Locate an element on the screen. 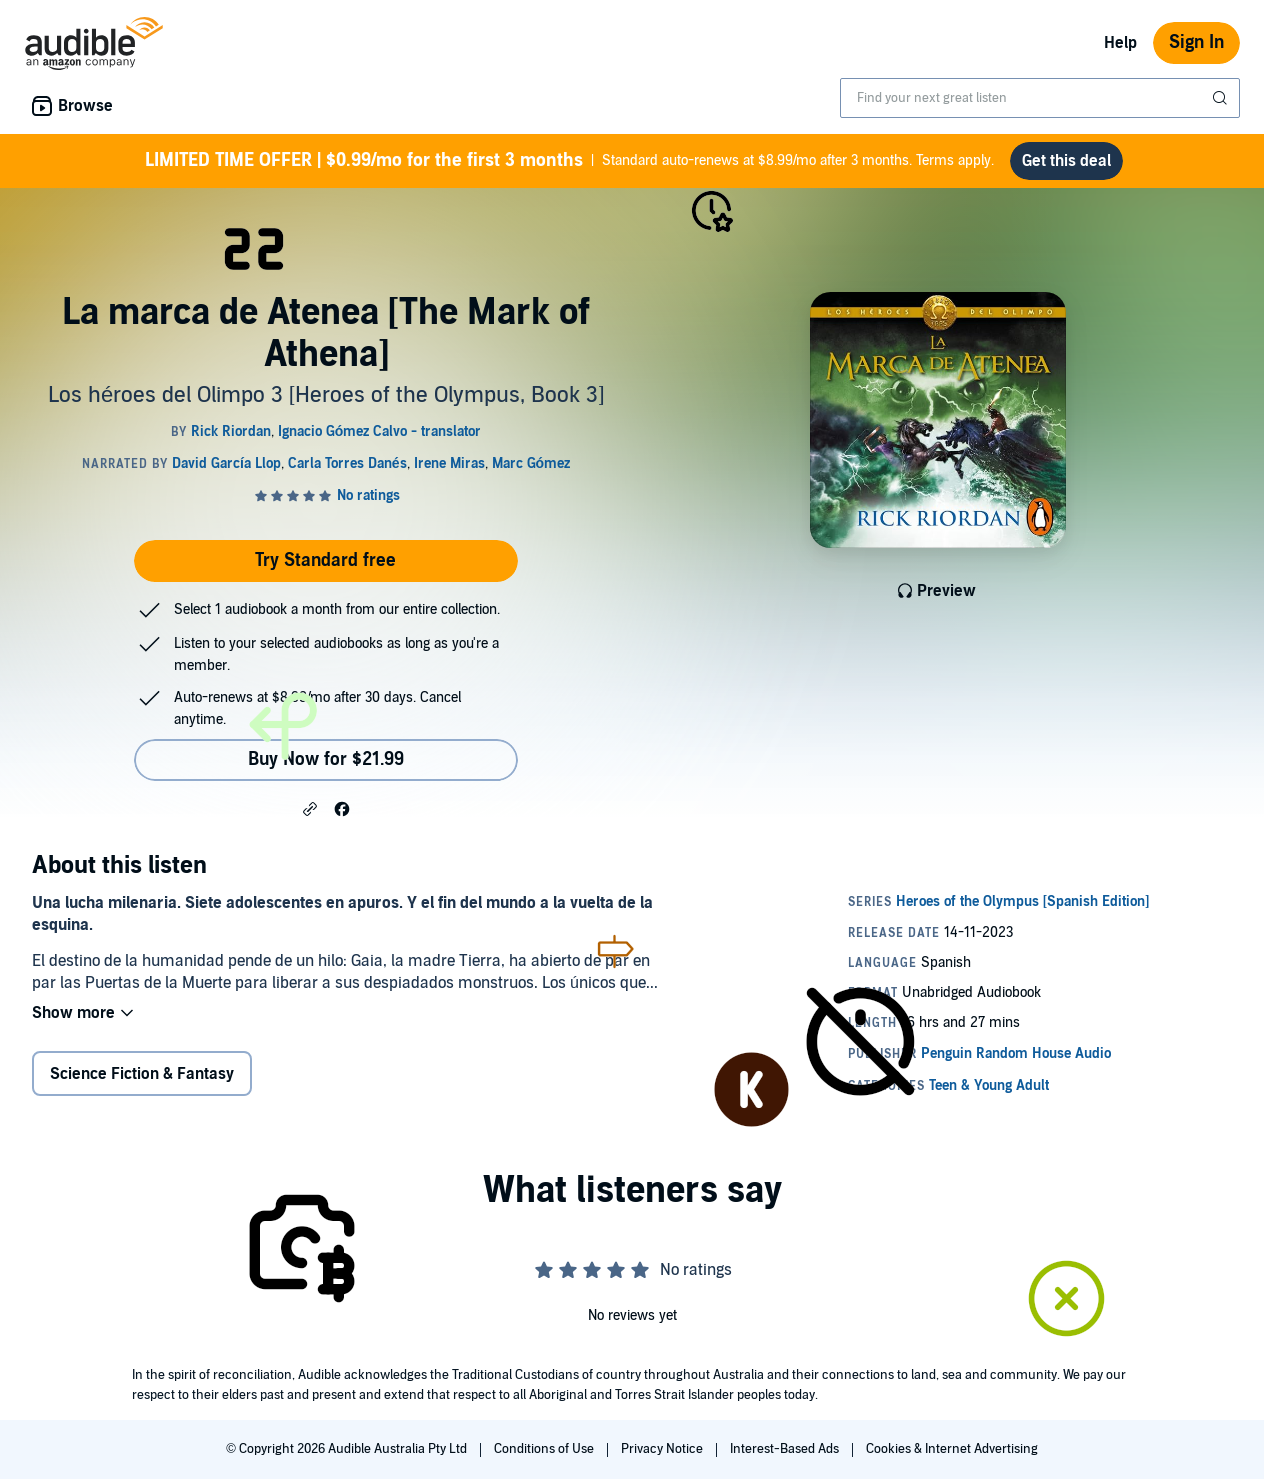  add event to favorites is located at coordinates (711, 210).